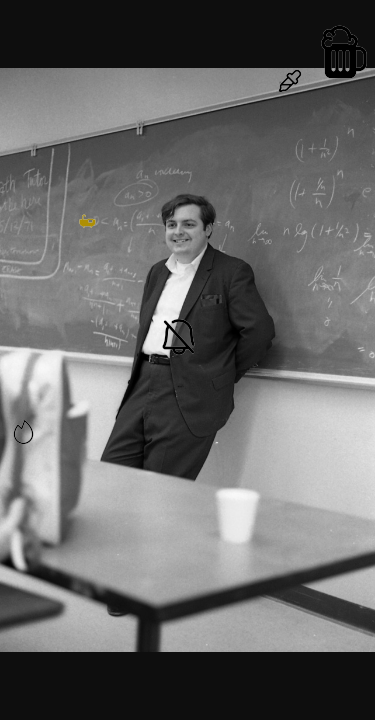  What do you see at coordinates (290, 81) in the screenshot?
I see `pick a color from the canvas` at bounding box center [290, 81].